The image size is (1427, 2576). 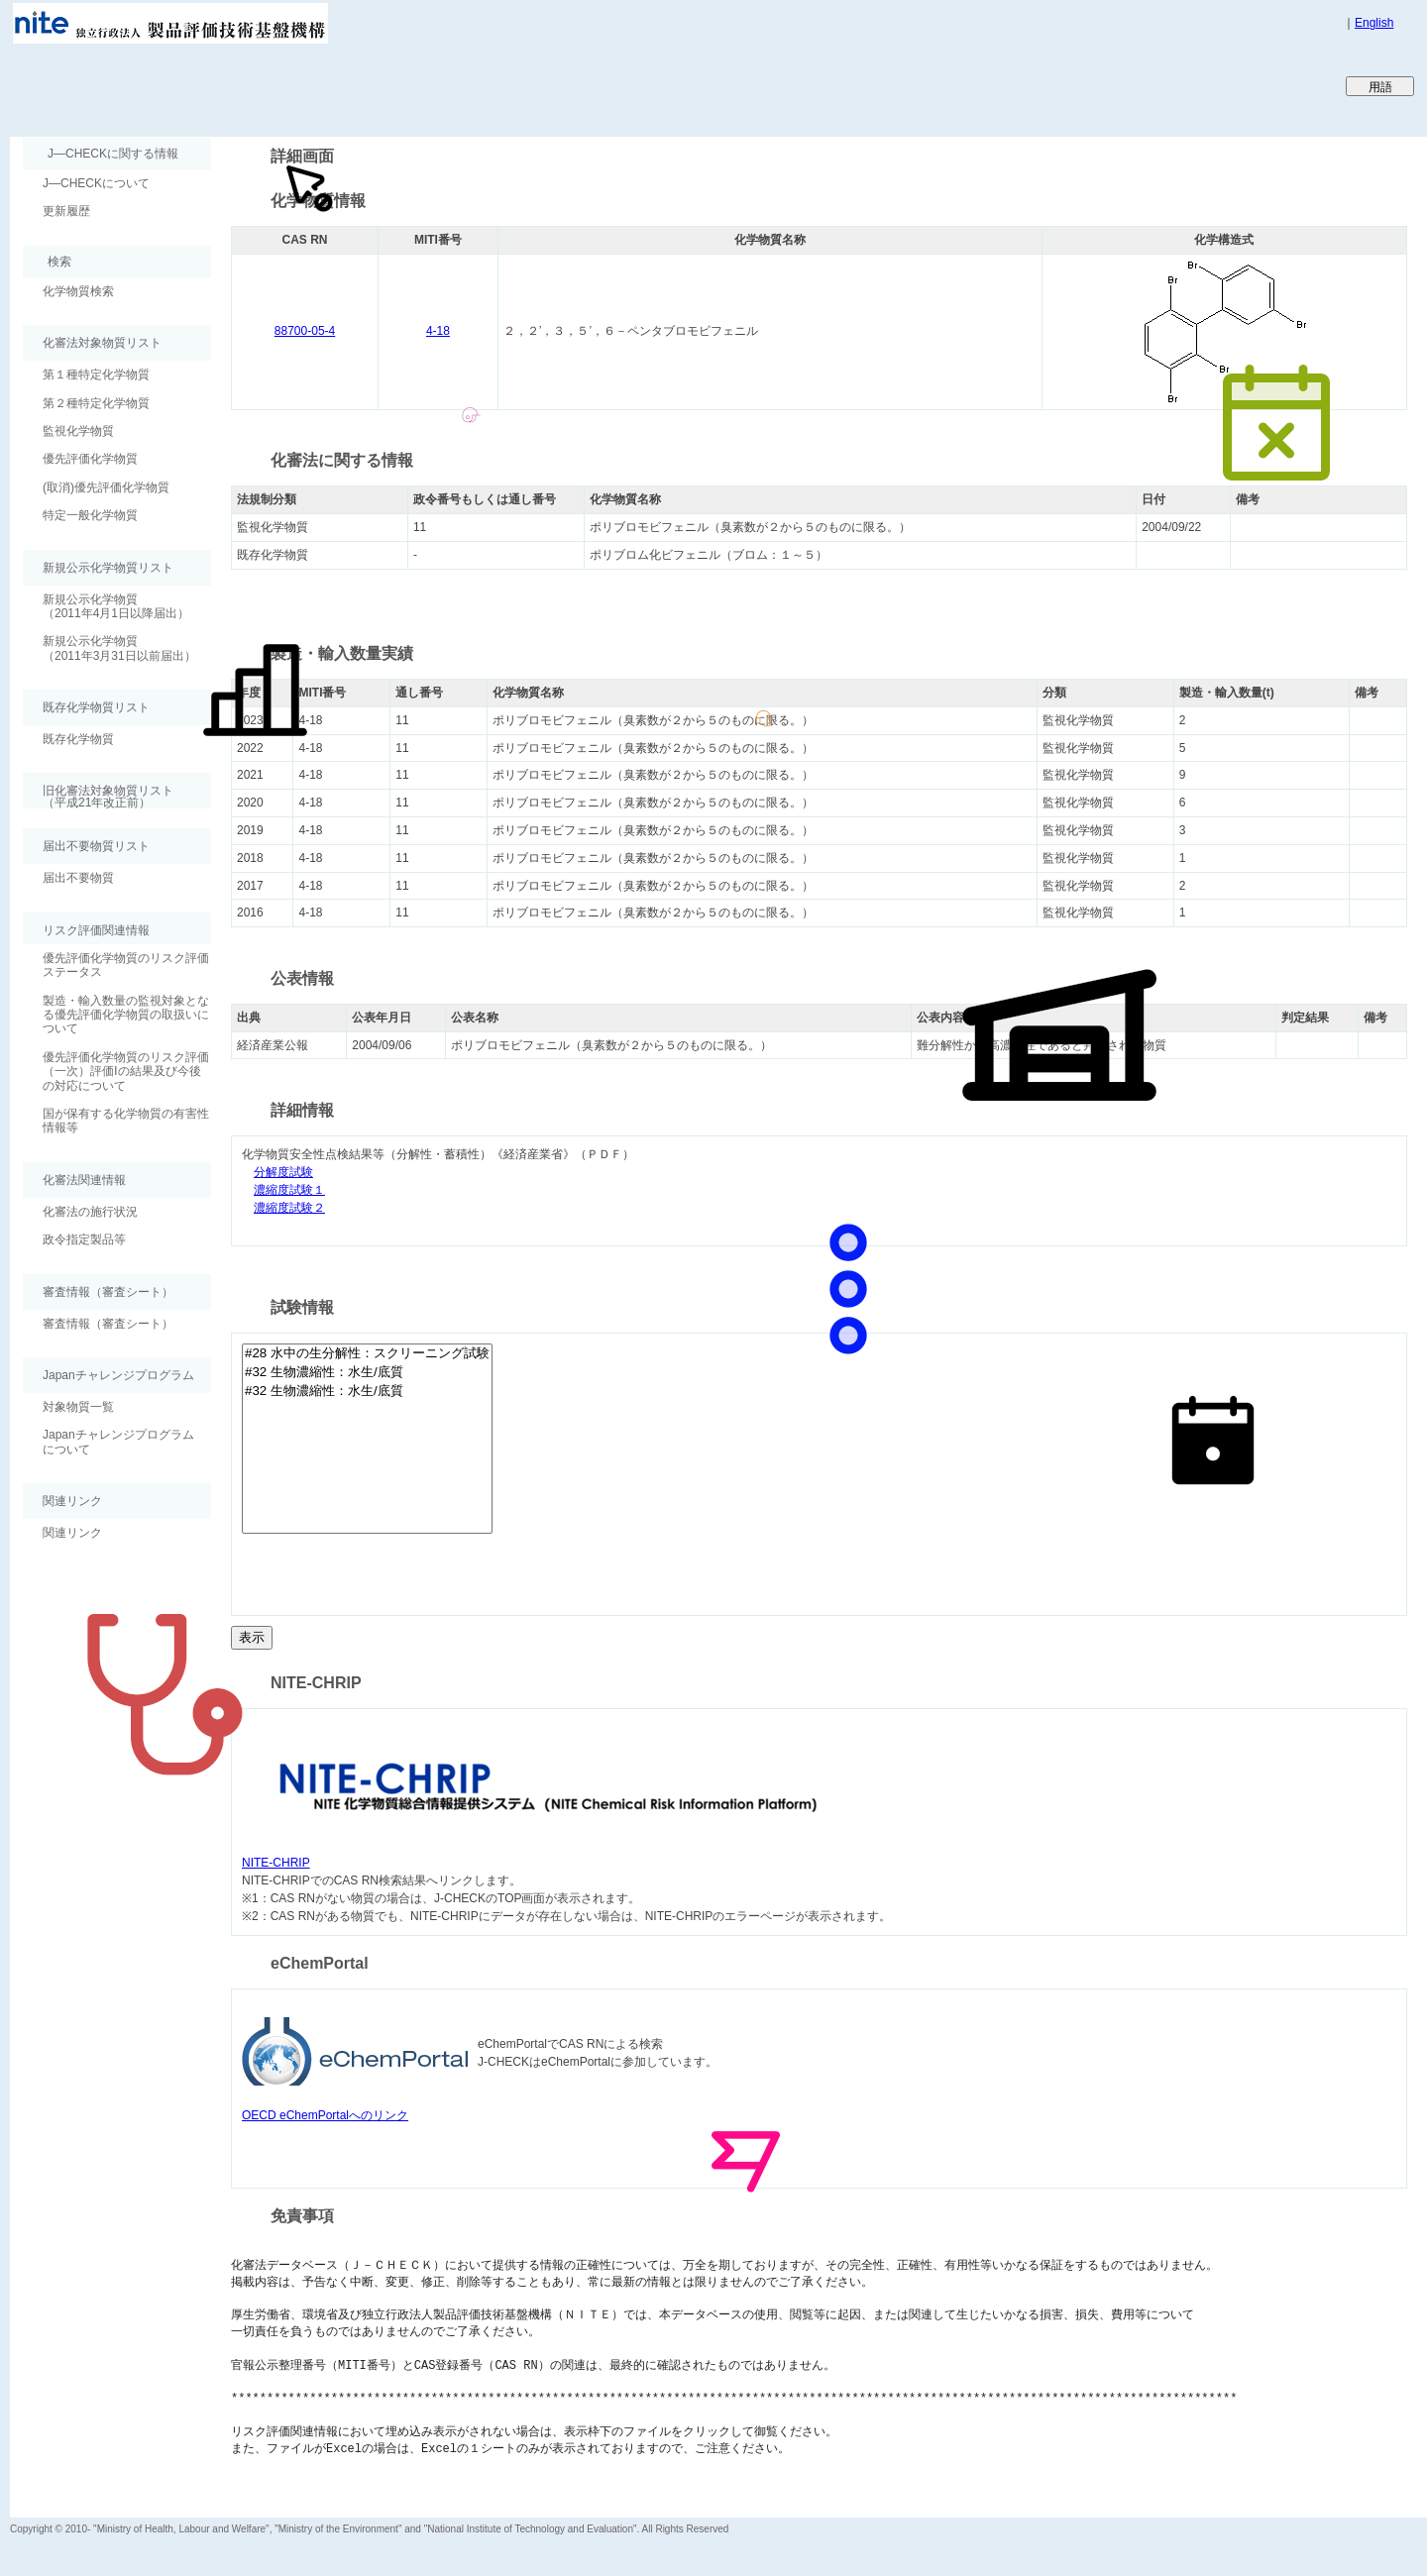 I want to click on view baseball or sports content, so click(x=471, y=415).